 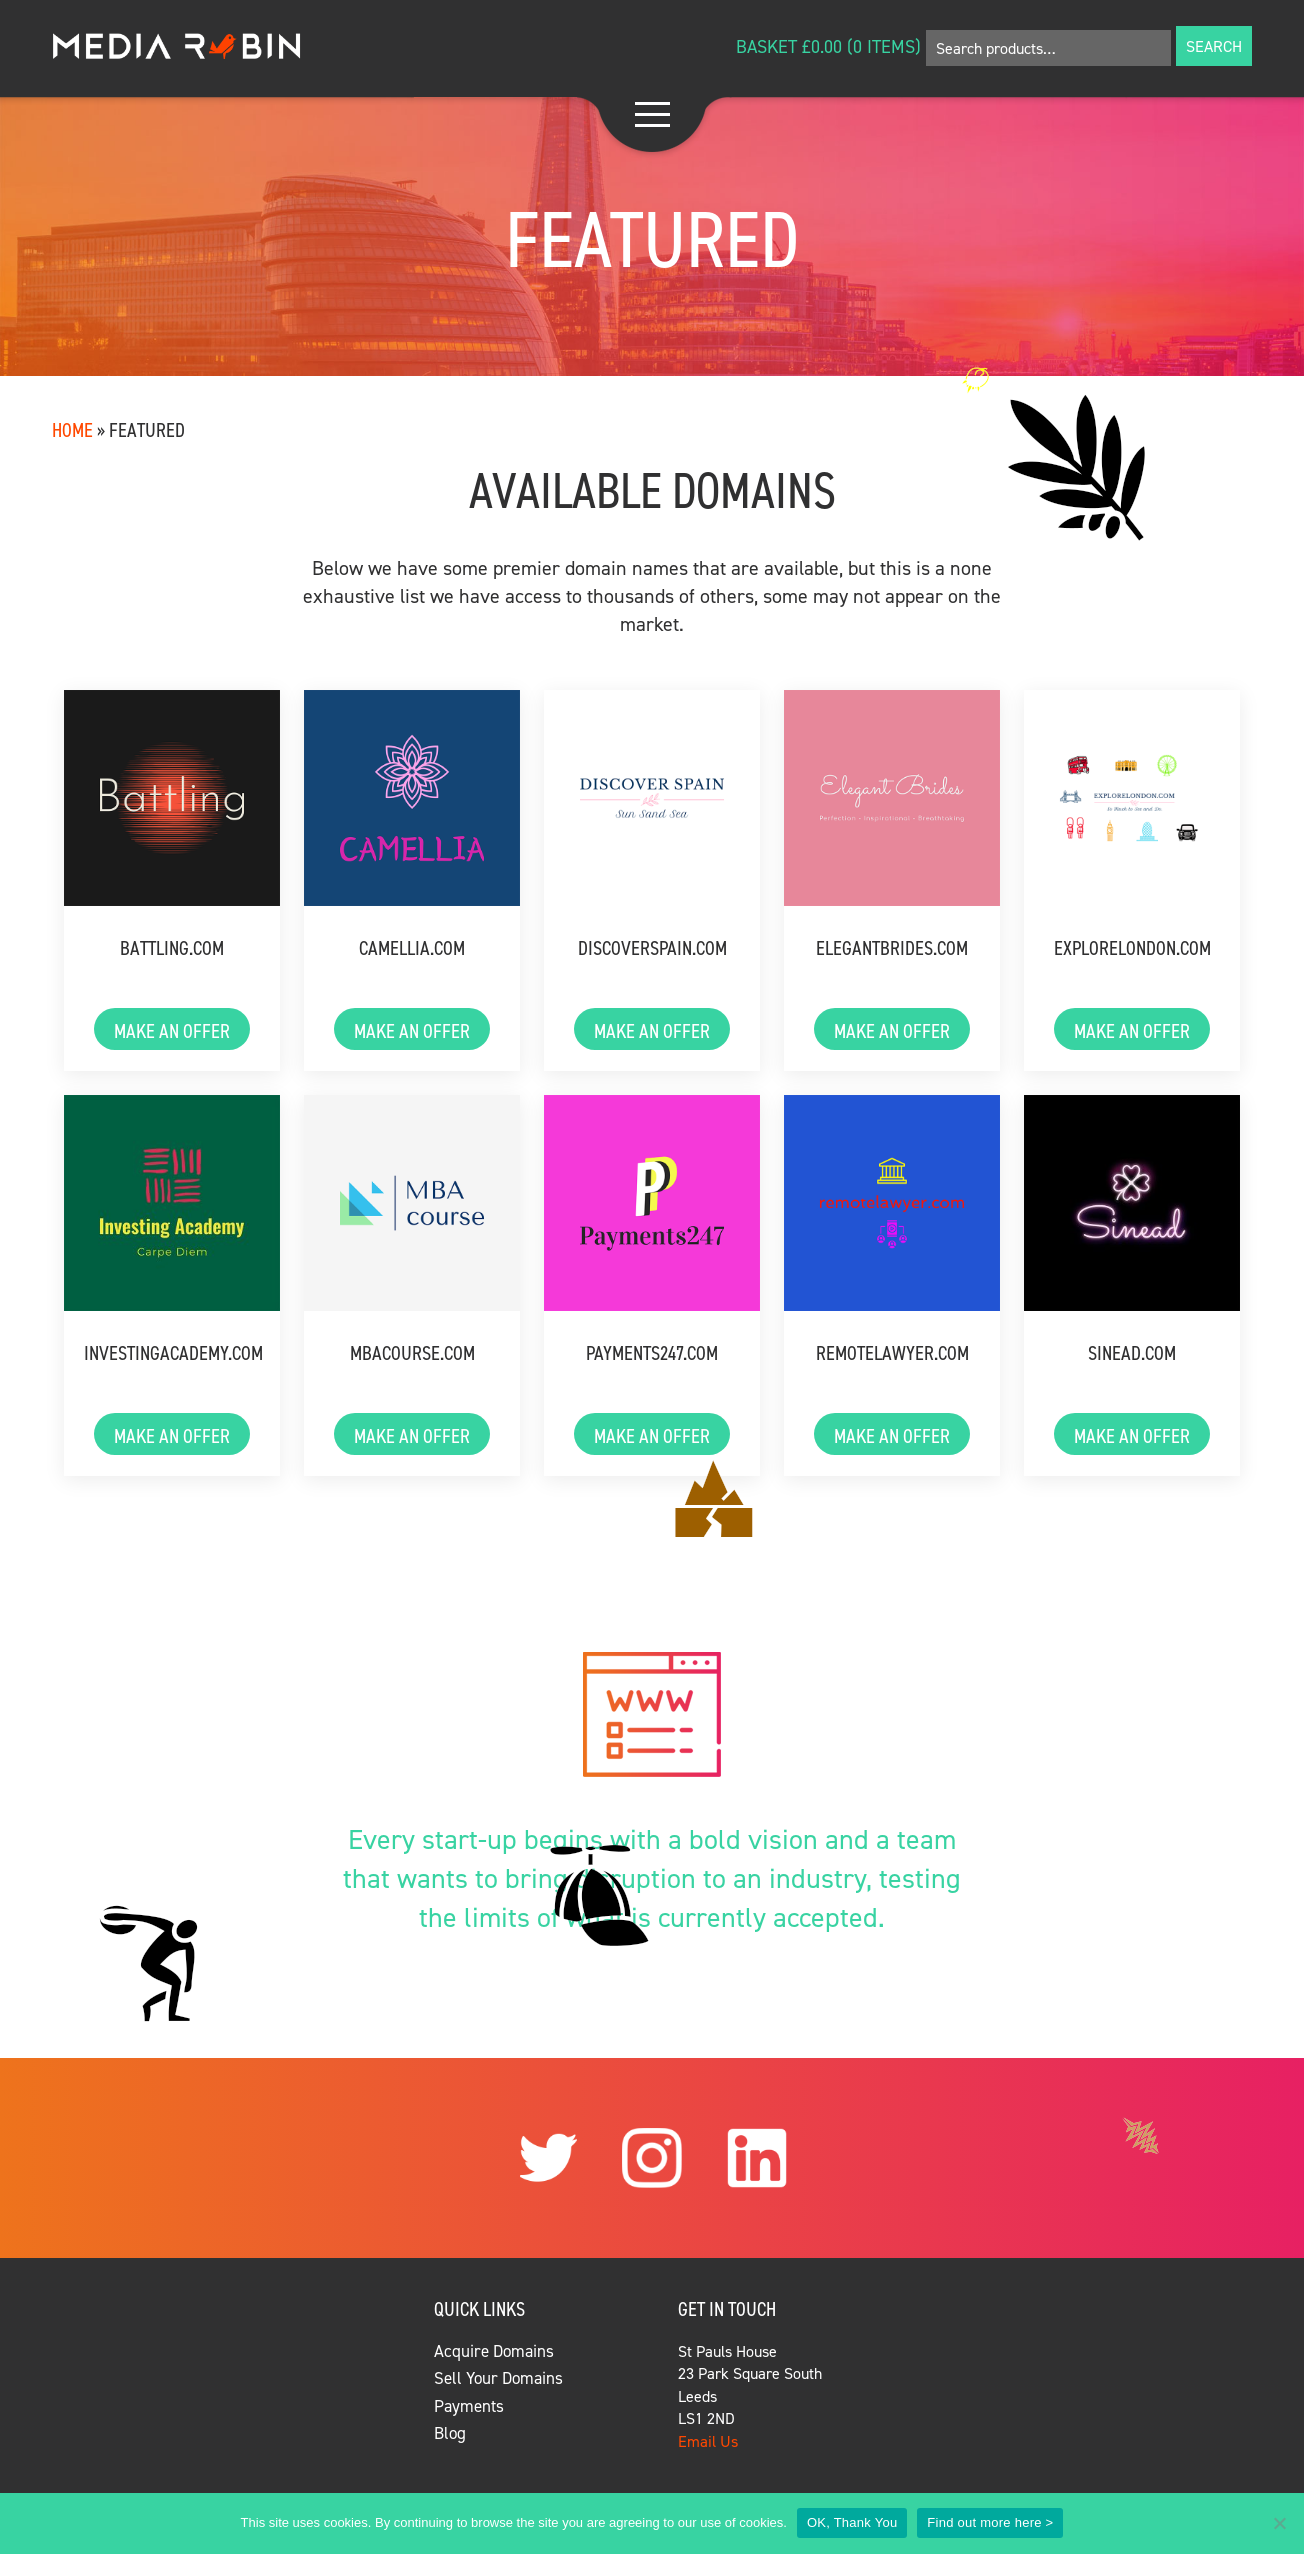 What do you see at coordinates (1140, 2135) in the screenshot?
I see `indicates electrical frequency or power level` at bounding box center [1140, 2135].